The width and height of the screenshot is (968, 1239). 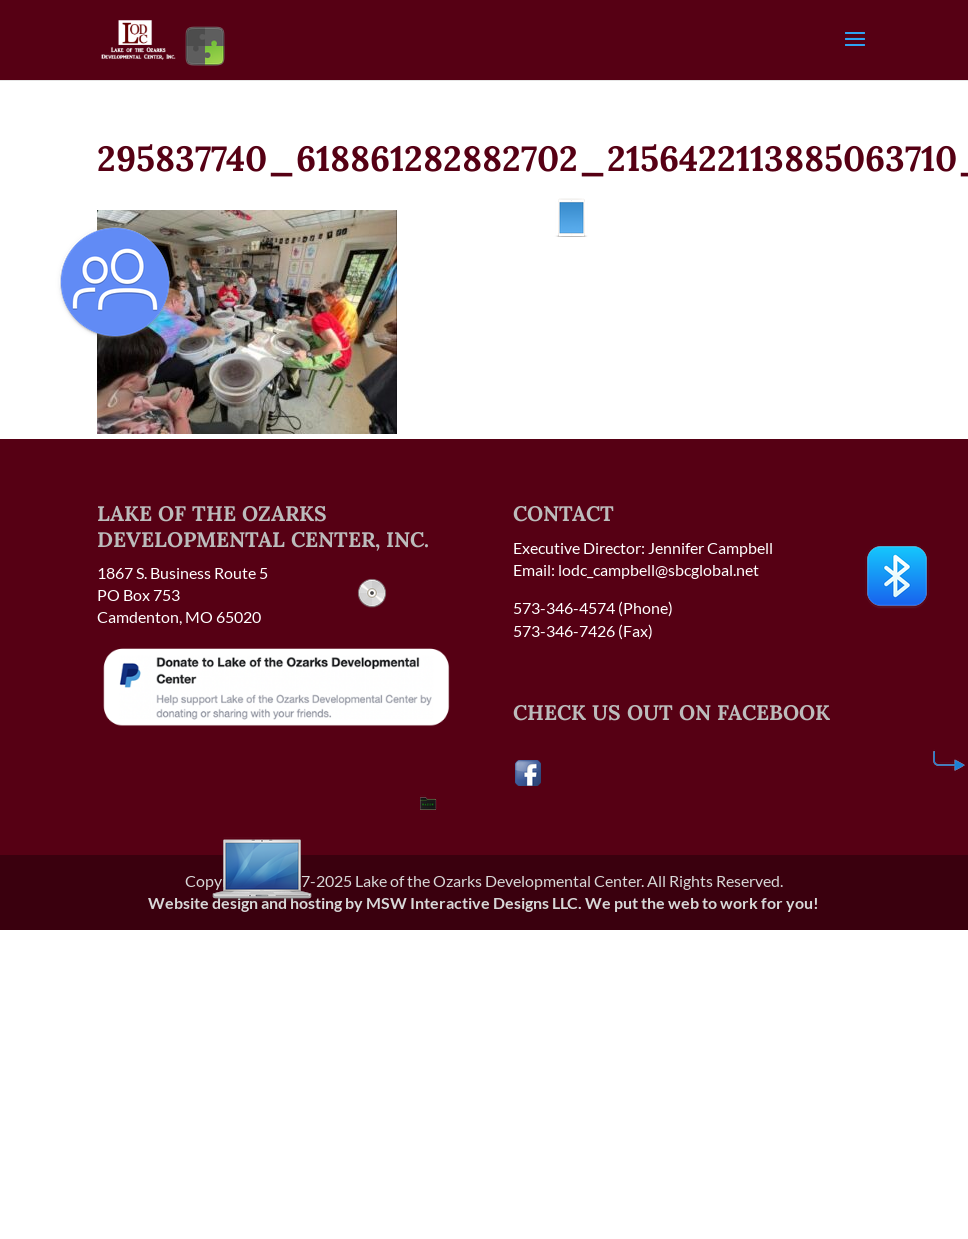 What do you see at coordinates (571, 217) in the screenshot?
I see `connected ipad pro device` at bounding box center [571, 217].